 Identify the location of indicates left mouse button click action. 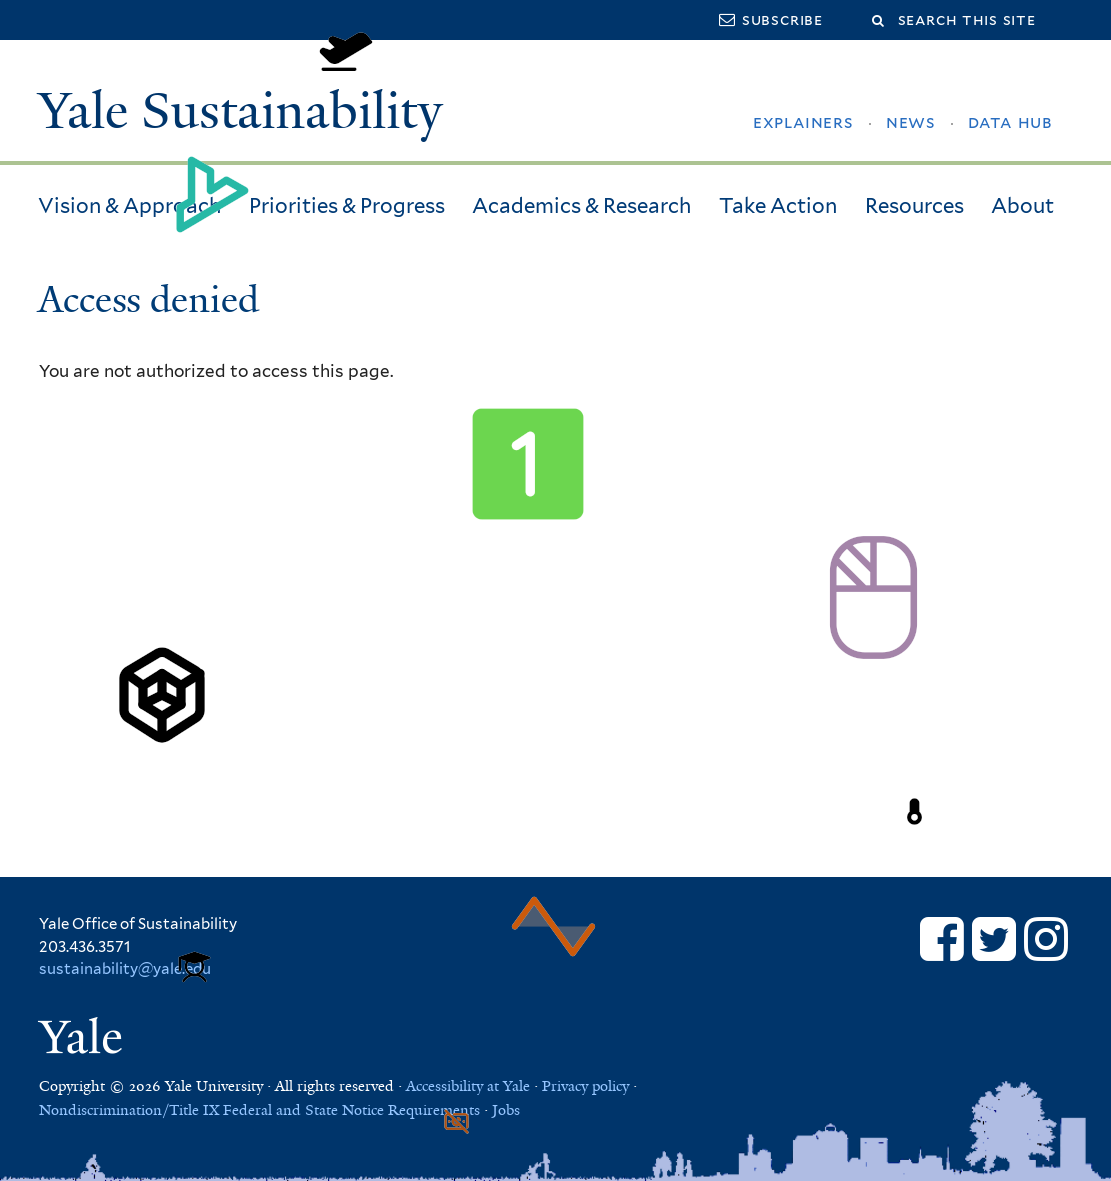
(873, 597).